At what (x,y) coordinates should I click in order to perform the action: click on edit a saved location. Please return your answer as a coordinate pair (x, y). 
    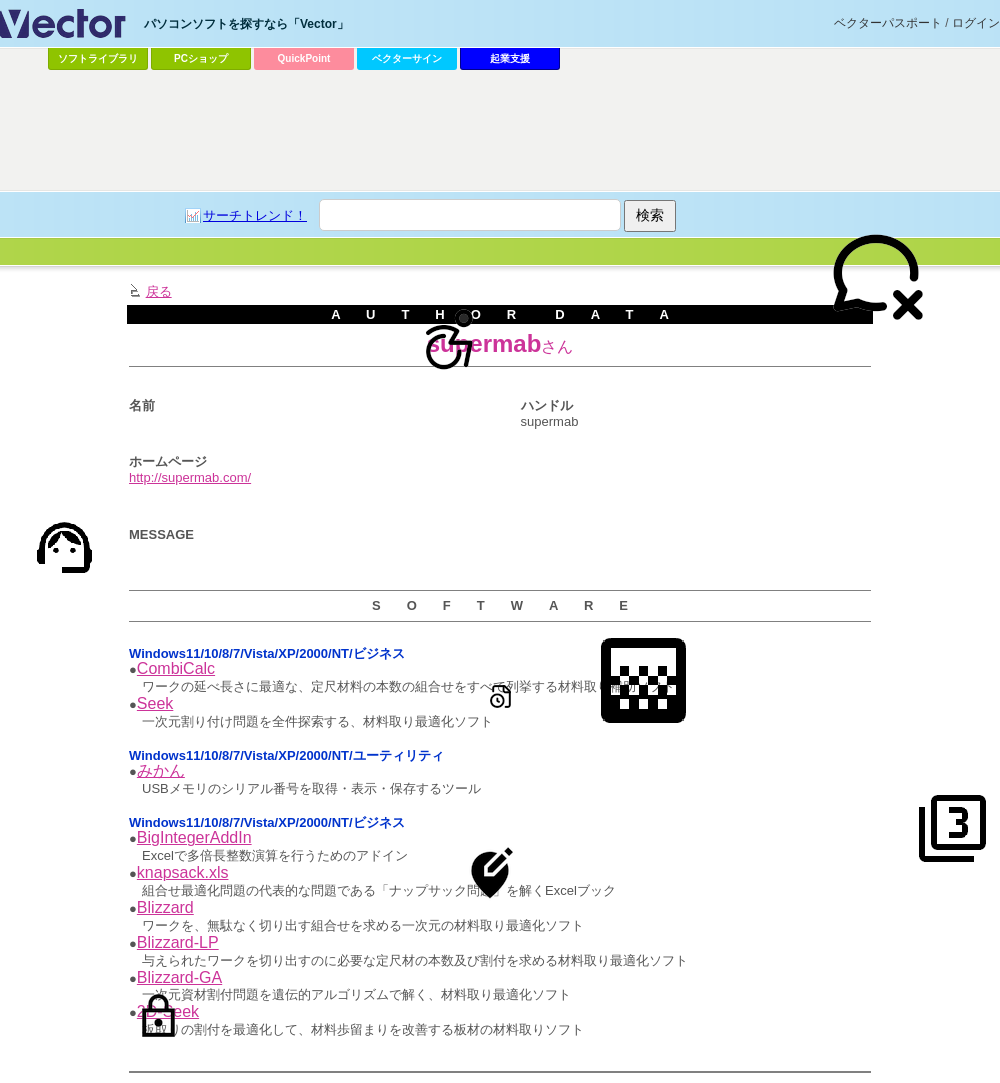
    Looking at the image, I should click on (490, 875).